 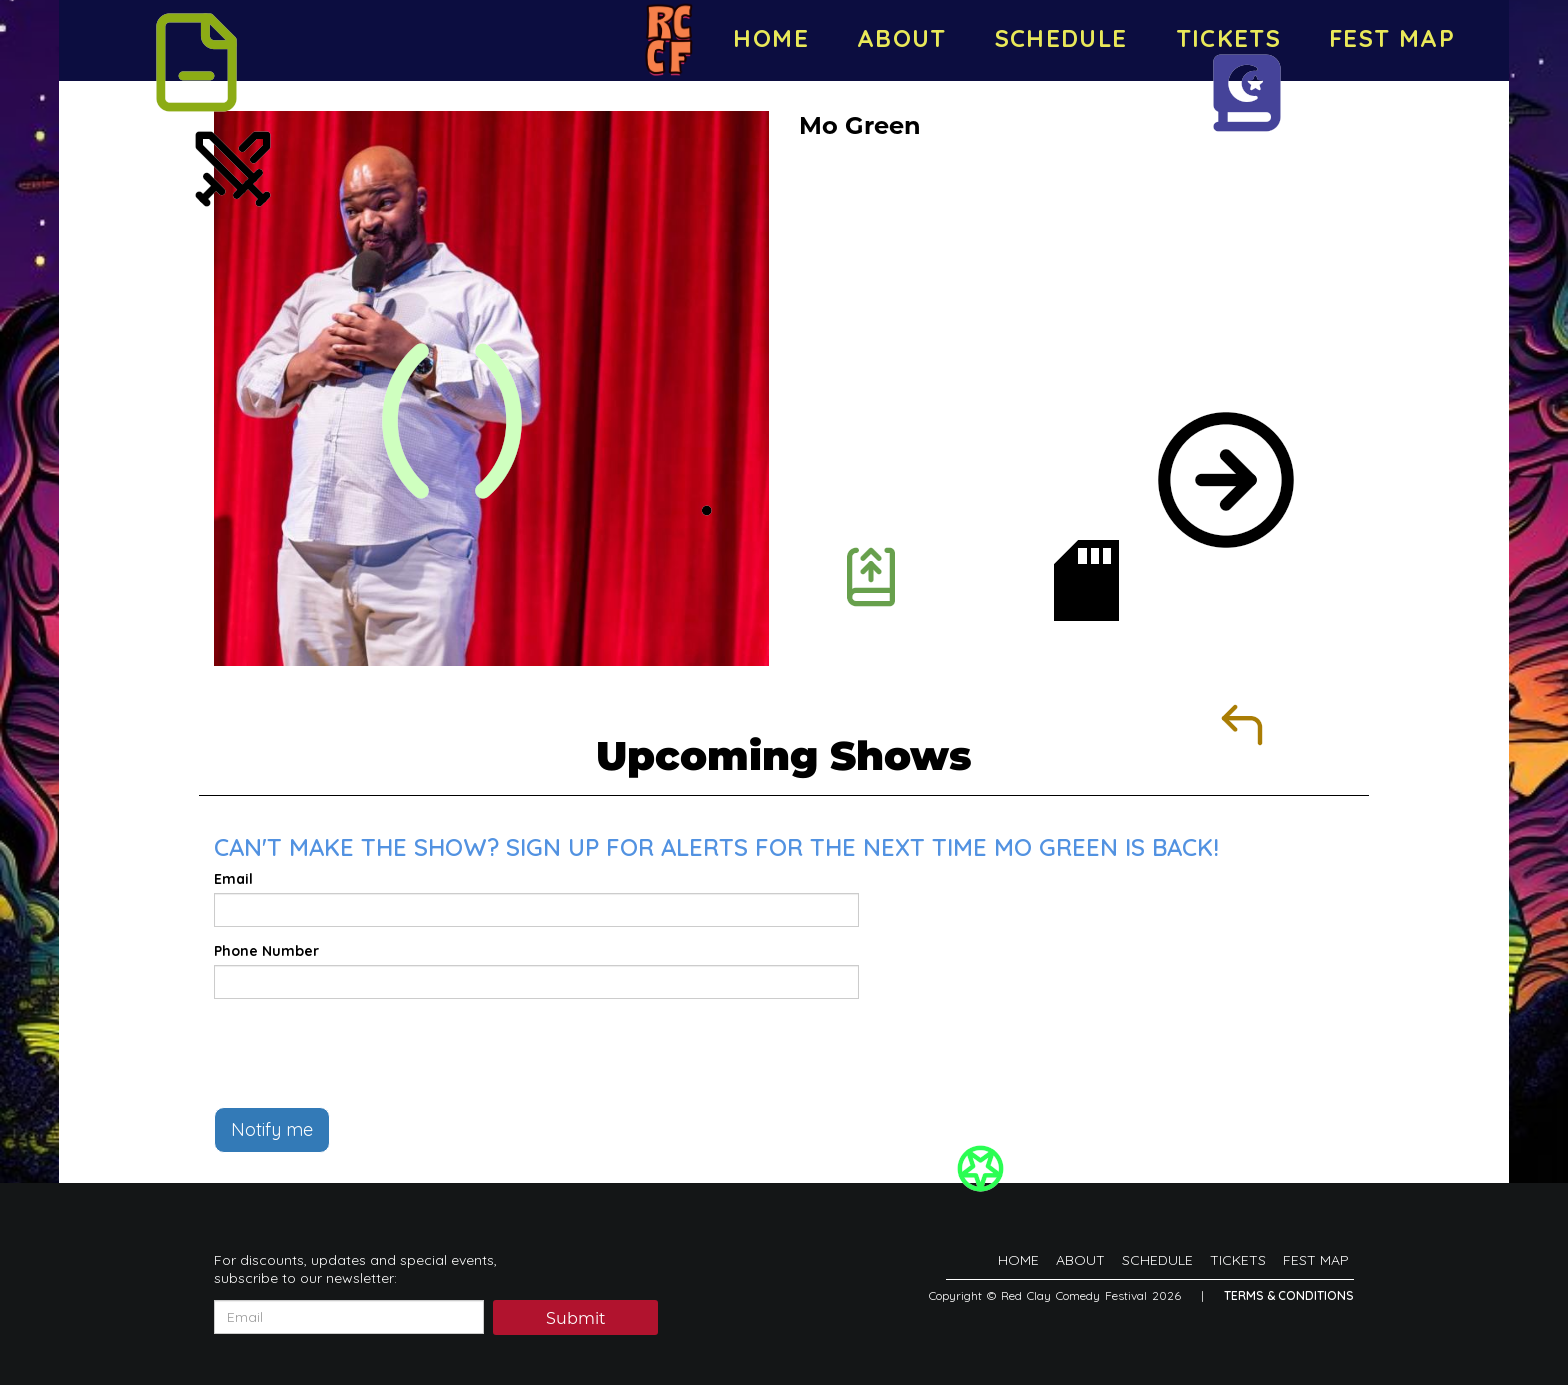 What do you see at coordinates (1242, 725) in the screenshot?
I see `go back to the previous screen` at bounding box center [1242, 725].